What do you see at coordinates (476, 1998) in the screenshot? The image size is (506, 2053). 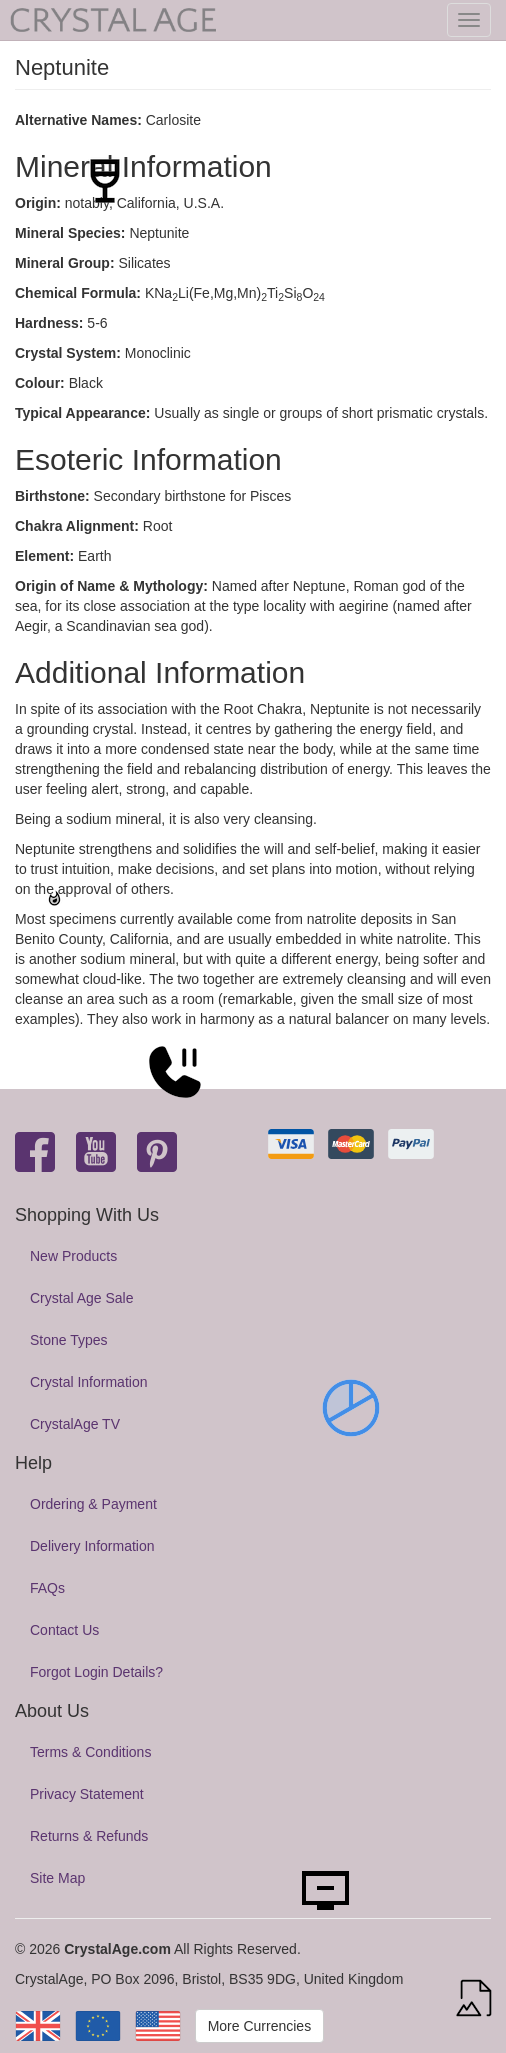 I see `view image file` at bounding box center [476, 1998].